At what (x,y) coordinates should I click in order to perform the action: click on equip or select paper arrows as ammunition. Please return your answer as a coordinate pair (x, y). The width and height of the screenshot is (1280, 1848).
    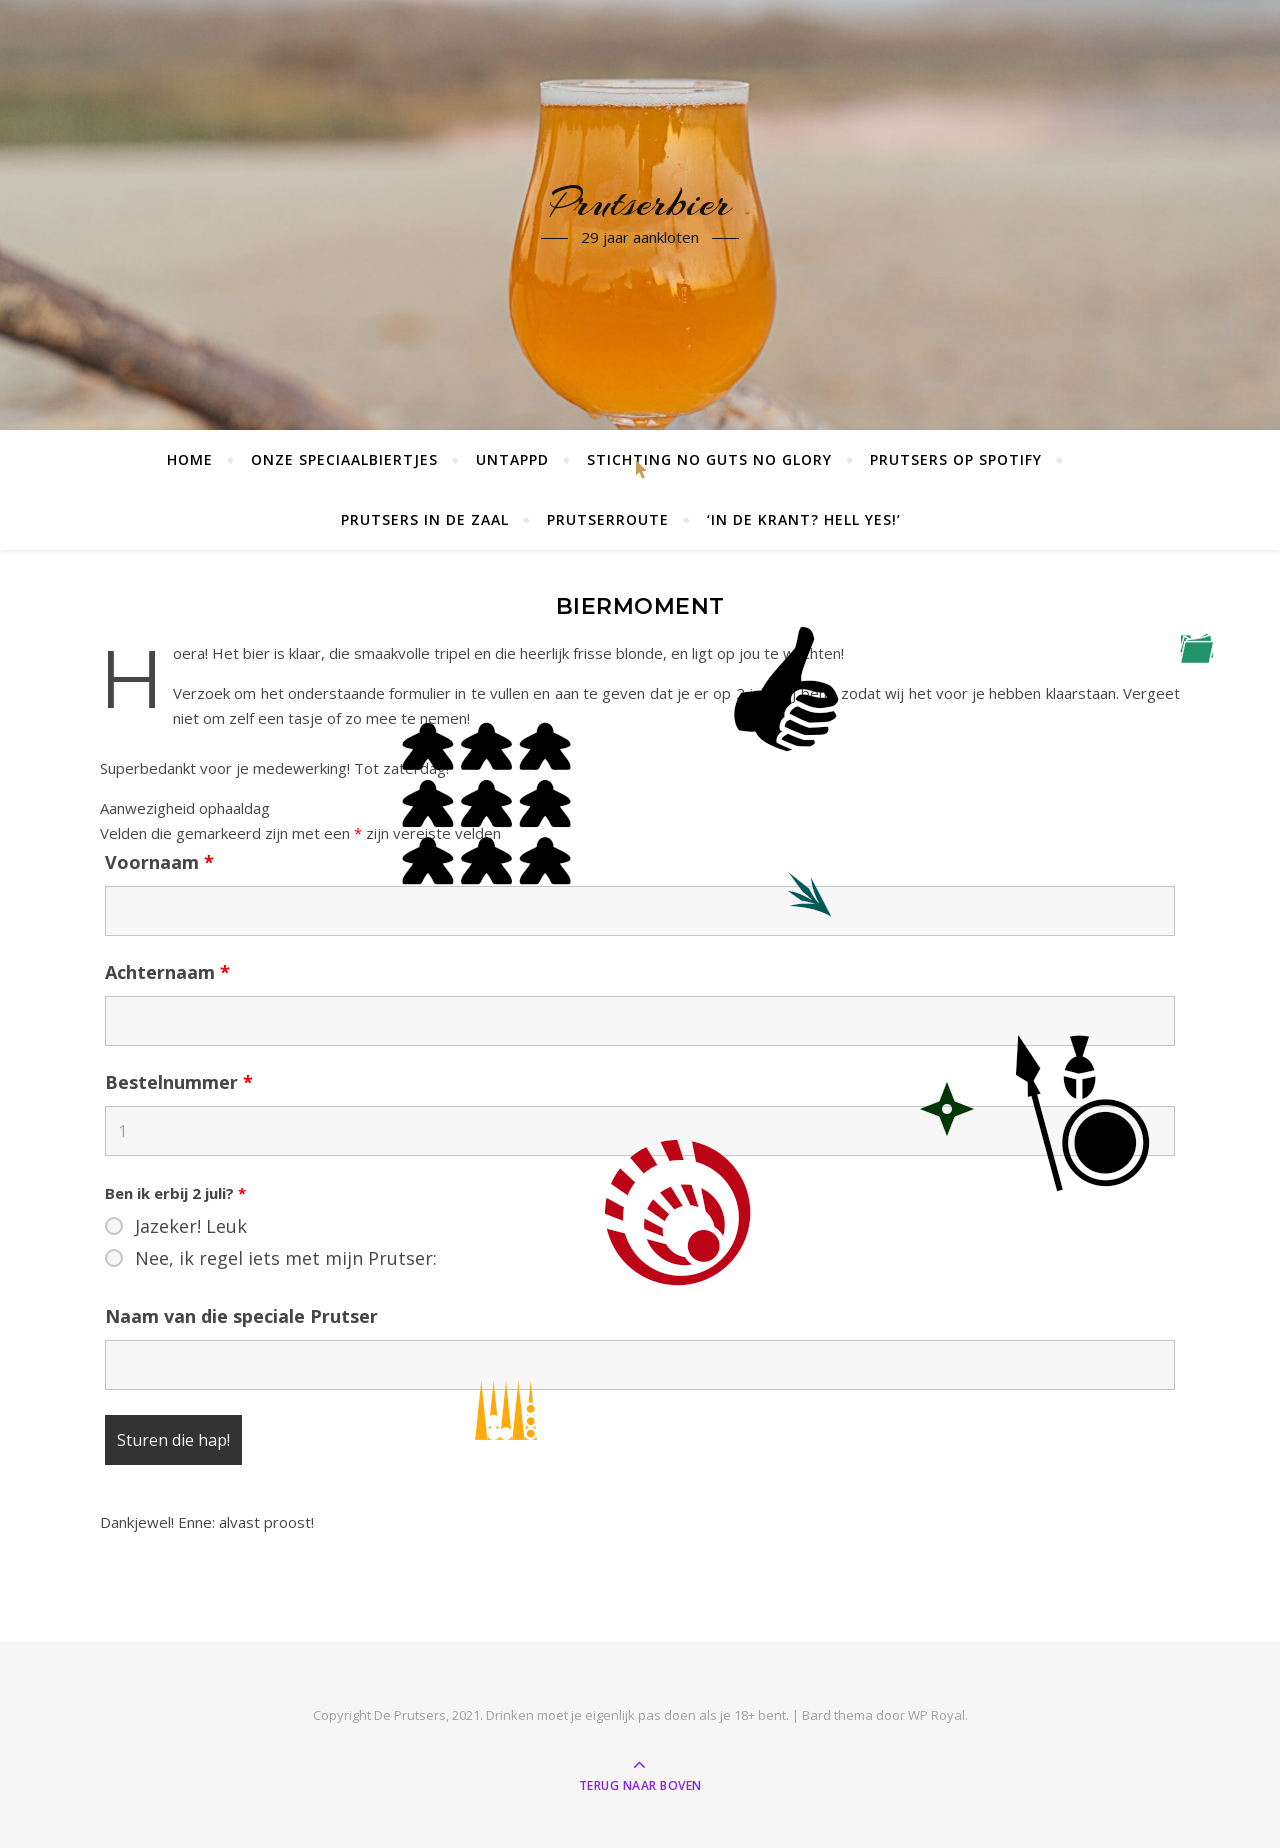
    Looking at the image, I should click on (809, 894).